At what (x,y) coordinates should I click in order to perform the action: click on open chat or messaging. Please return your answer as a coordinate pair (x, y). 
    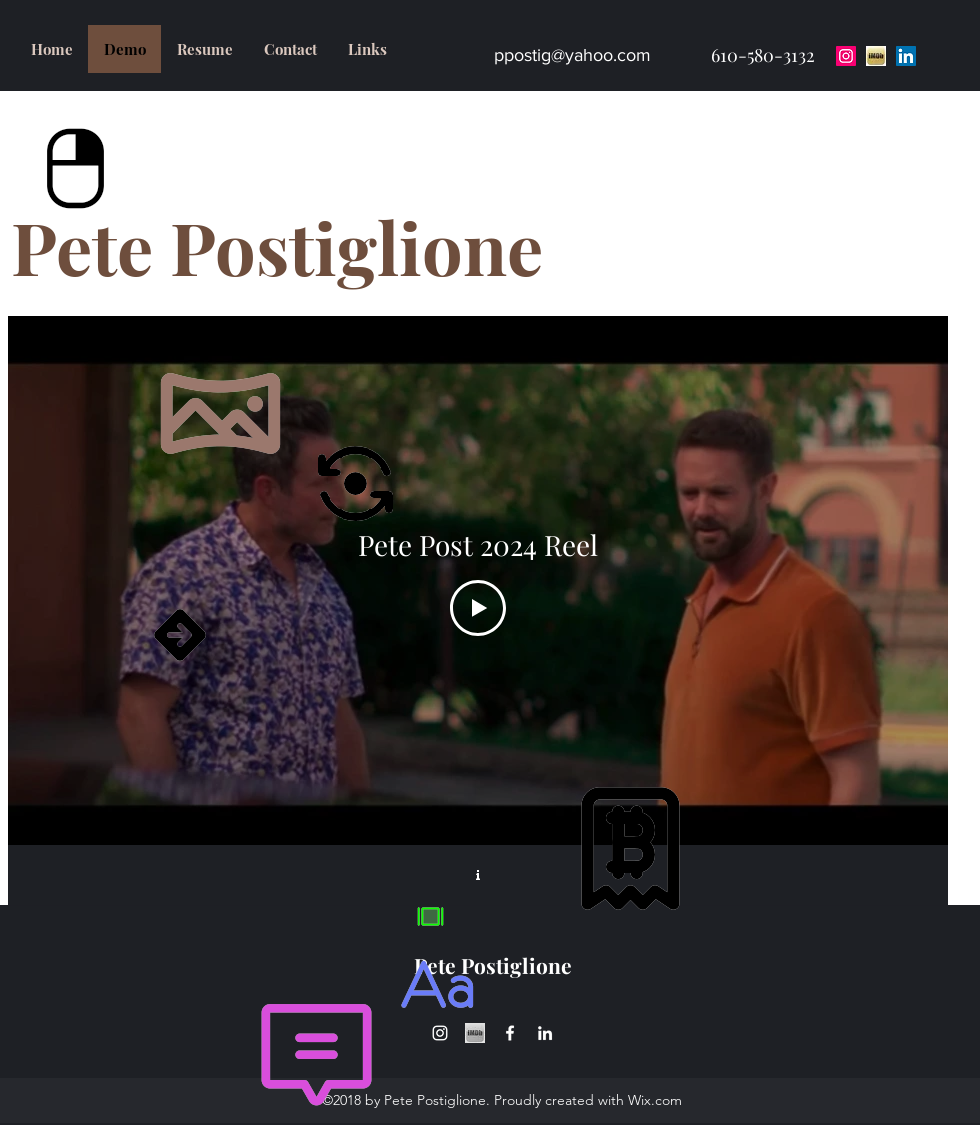
    Looking at the image, I should click on (316, 1050).